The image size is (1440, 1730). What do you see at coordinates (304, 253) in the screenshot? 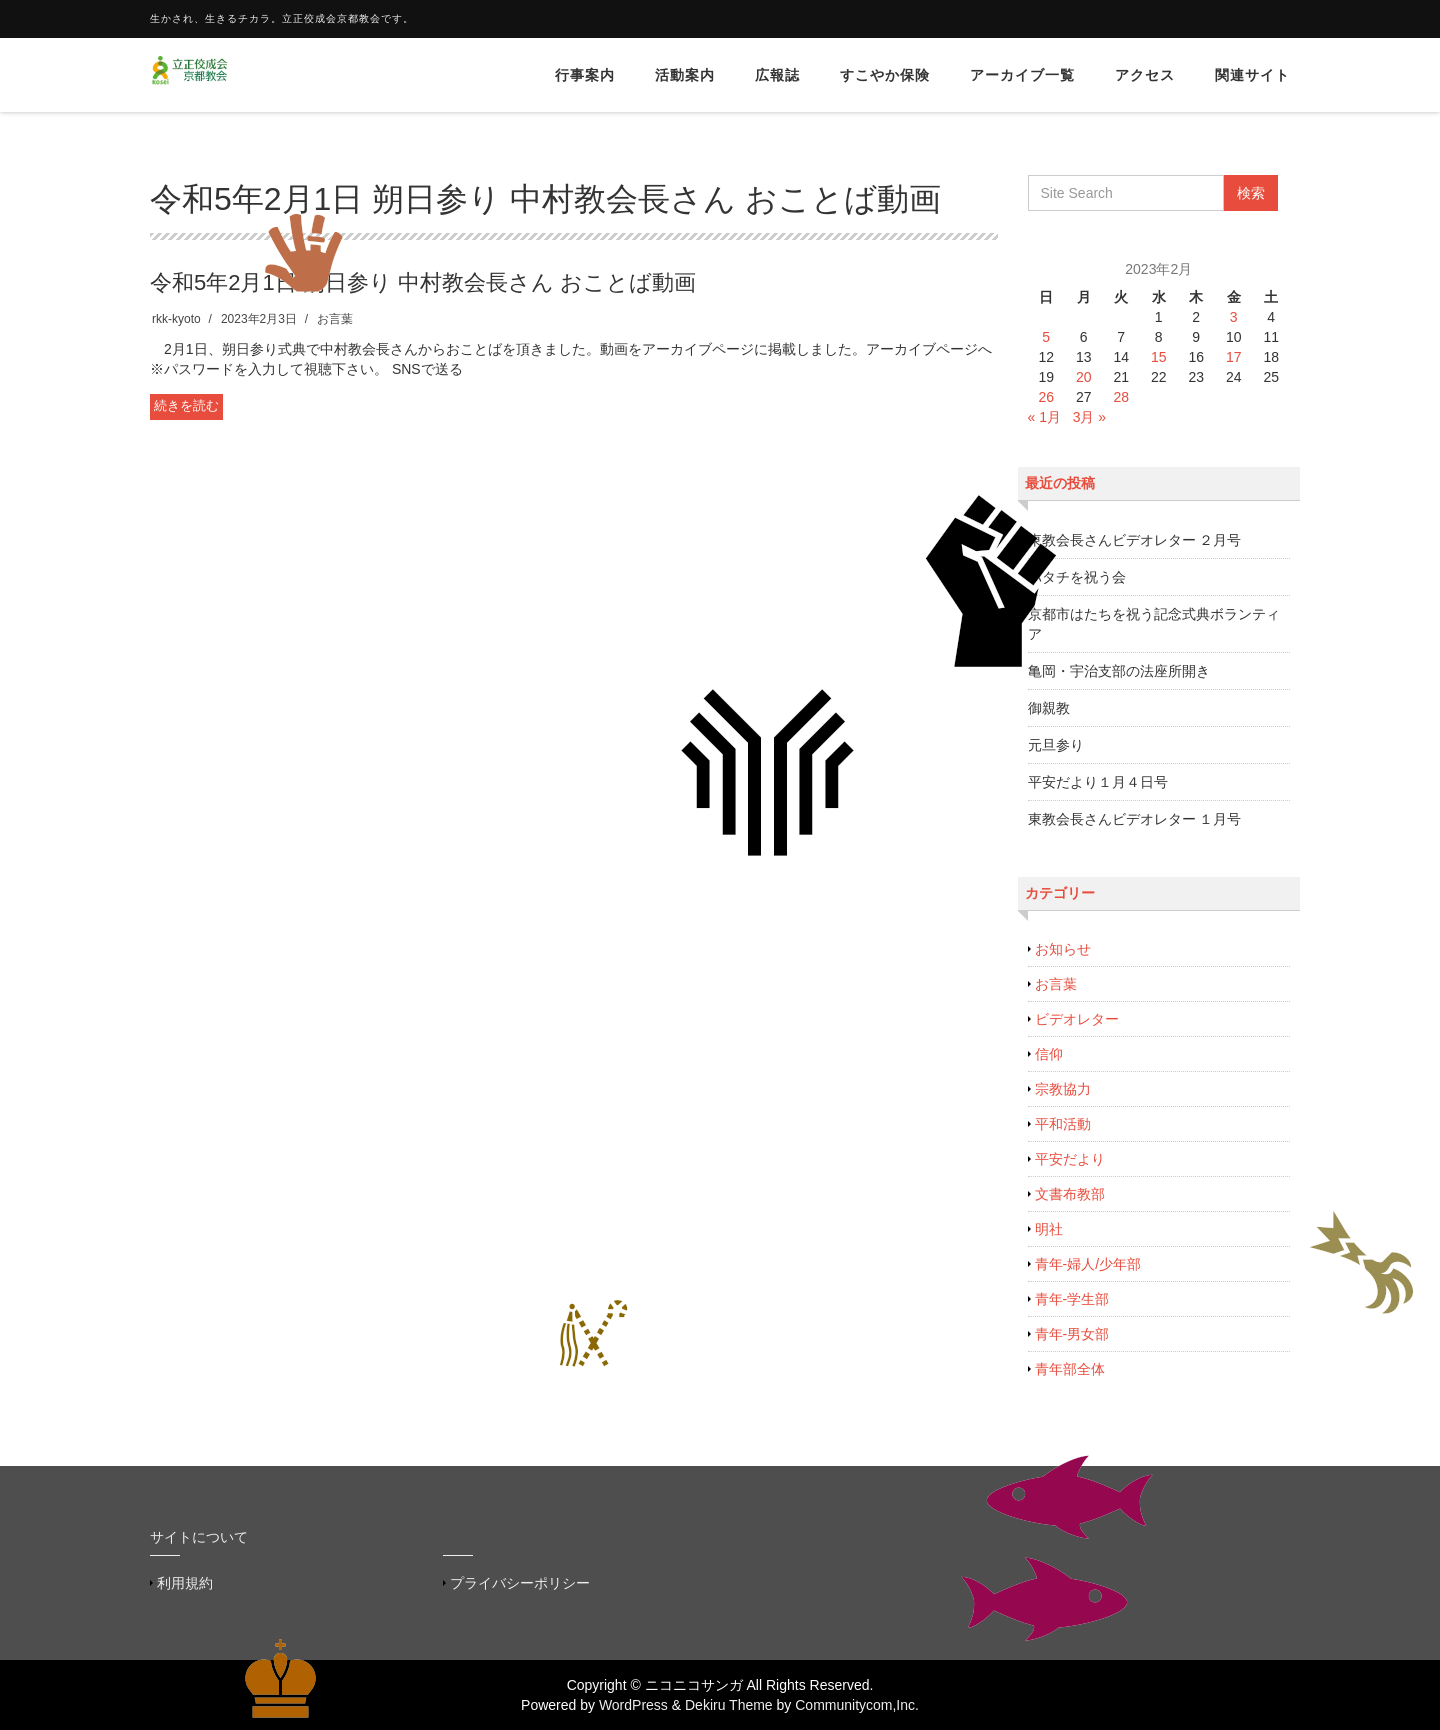
I see `view or manage jewelry inventory` at bounding box center [304, 253].